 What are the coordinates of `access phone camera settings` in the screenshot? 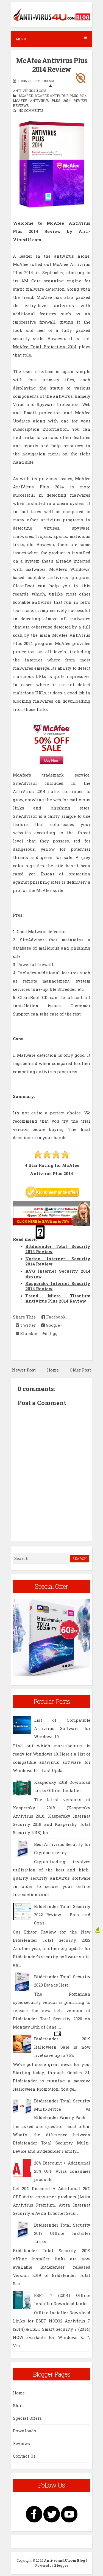 It's located at (58, 2034).